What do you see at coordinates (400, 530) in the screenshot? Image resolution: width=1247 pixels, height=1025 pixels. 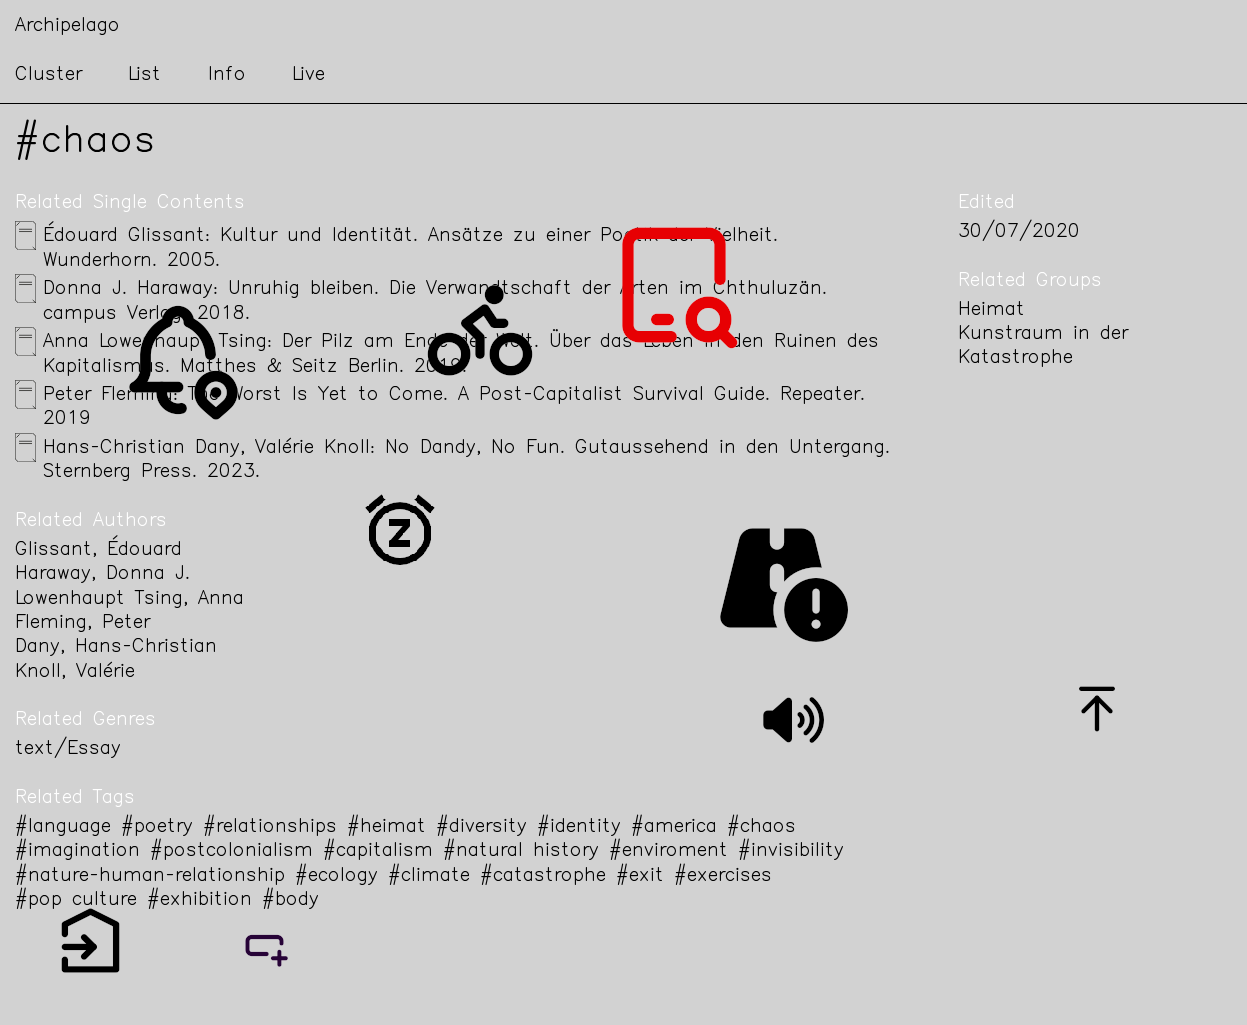 I see `snooze an alarm or reminder` at bounding box center [400, 530].